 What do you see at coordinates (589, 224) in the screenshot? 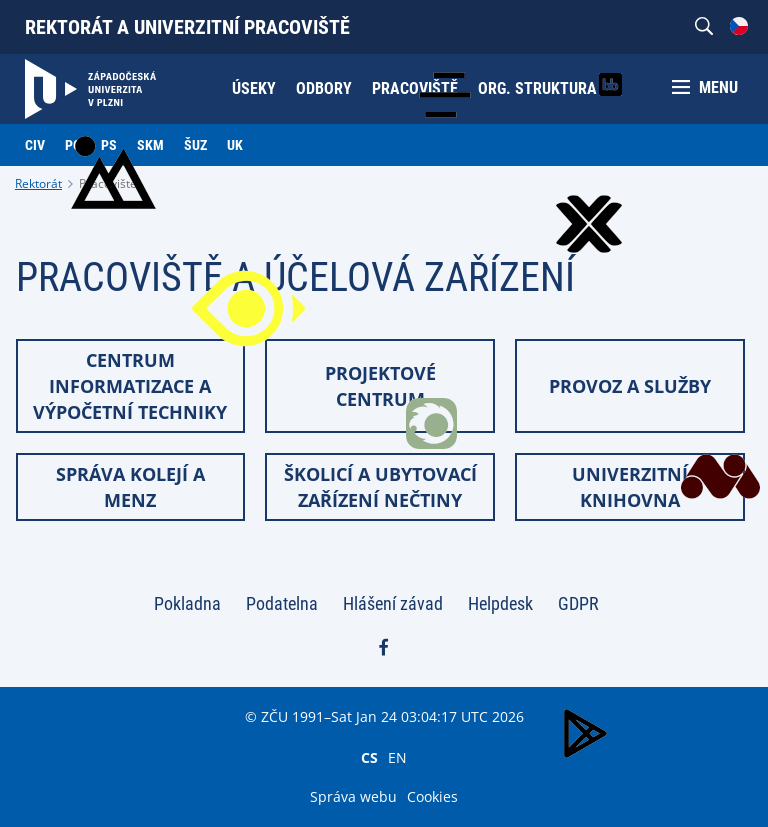
I see `open proxmox virtual environment dashboard` at bounding box center [589, 224].